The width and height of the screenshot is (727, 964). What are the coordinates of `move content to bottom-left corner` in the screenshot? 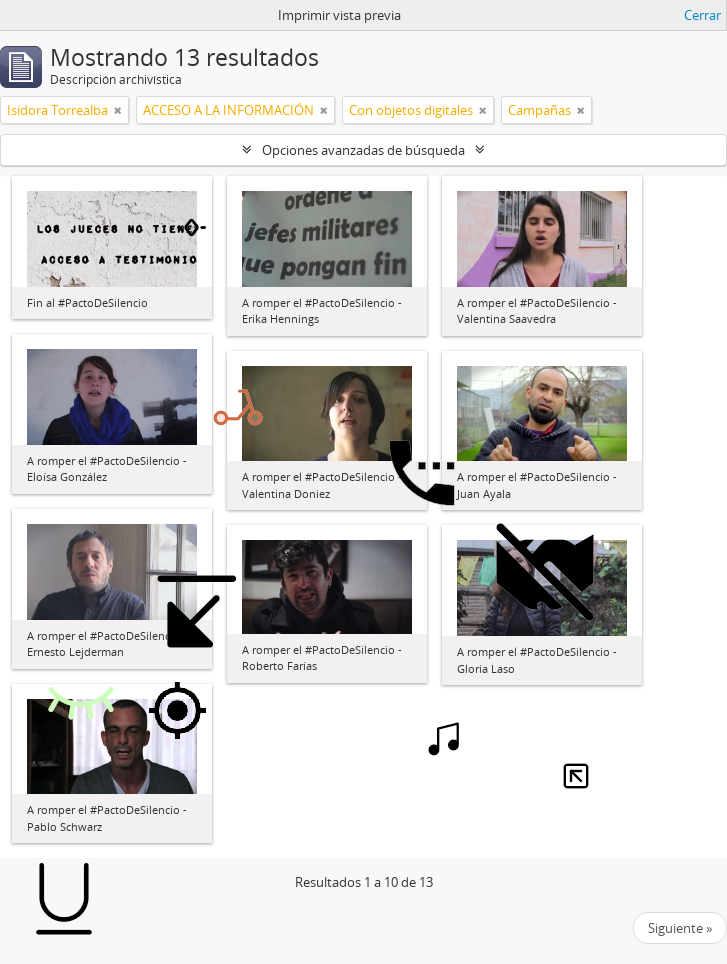 It's located at (193, 611).